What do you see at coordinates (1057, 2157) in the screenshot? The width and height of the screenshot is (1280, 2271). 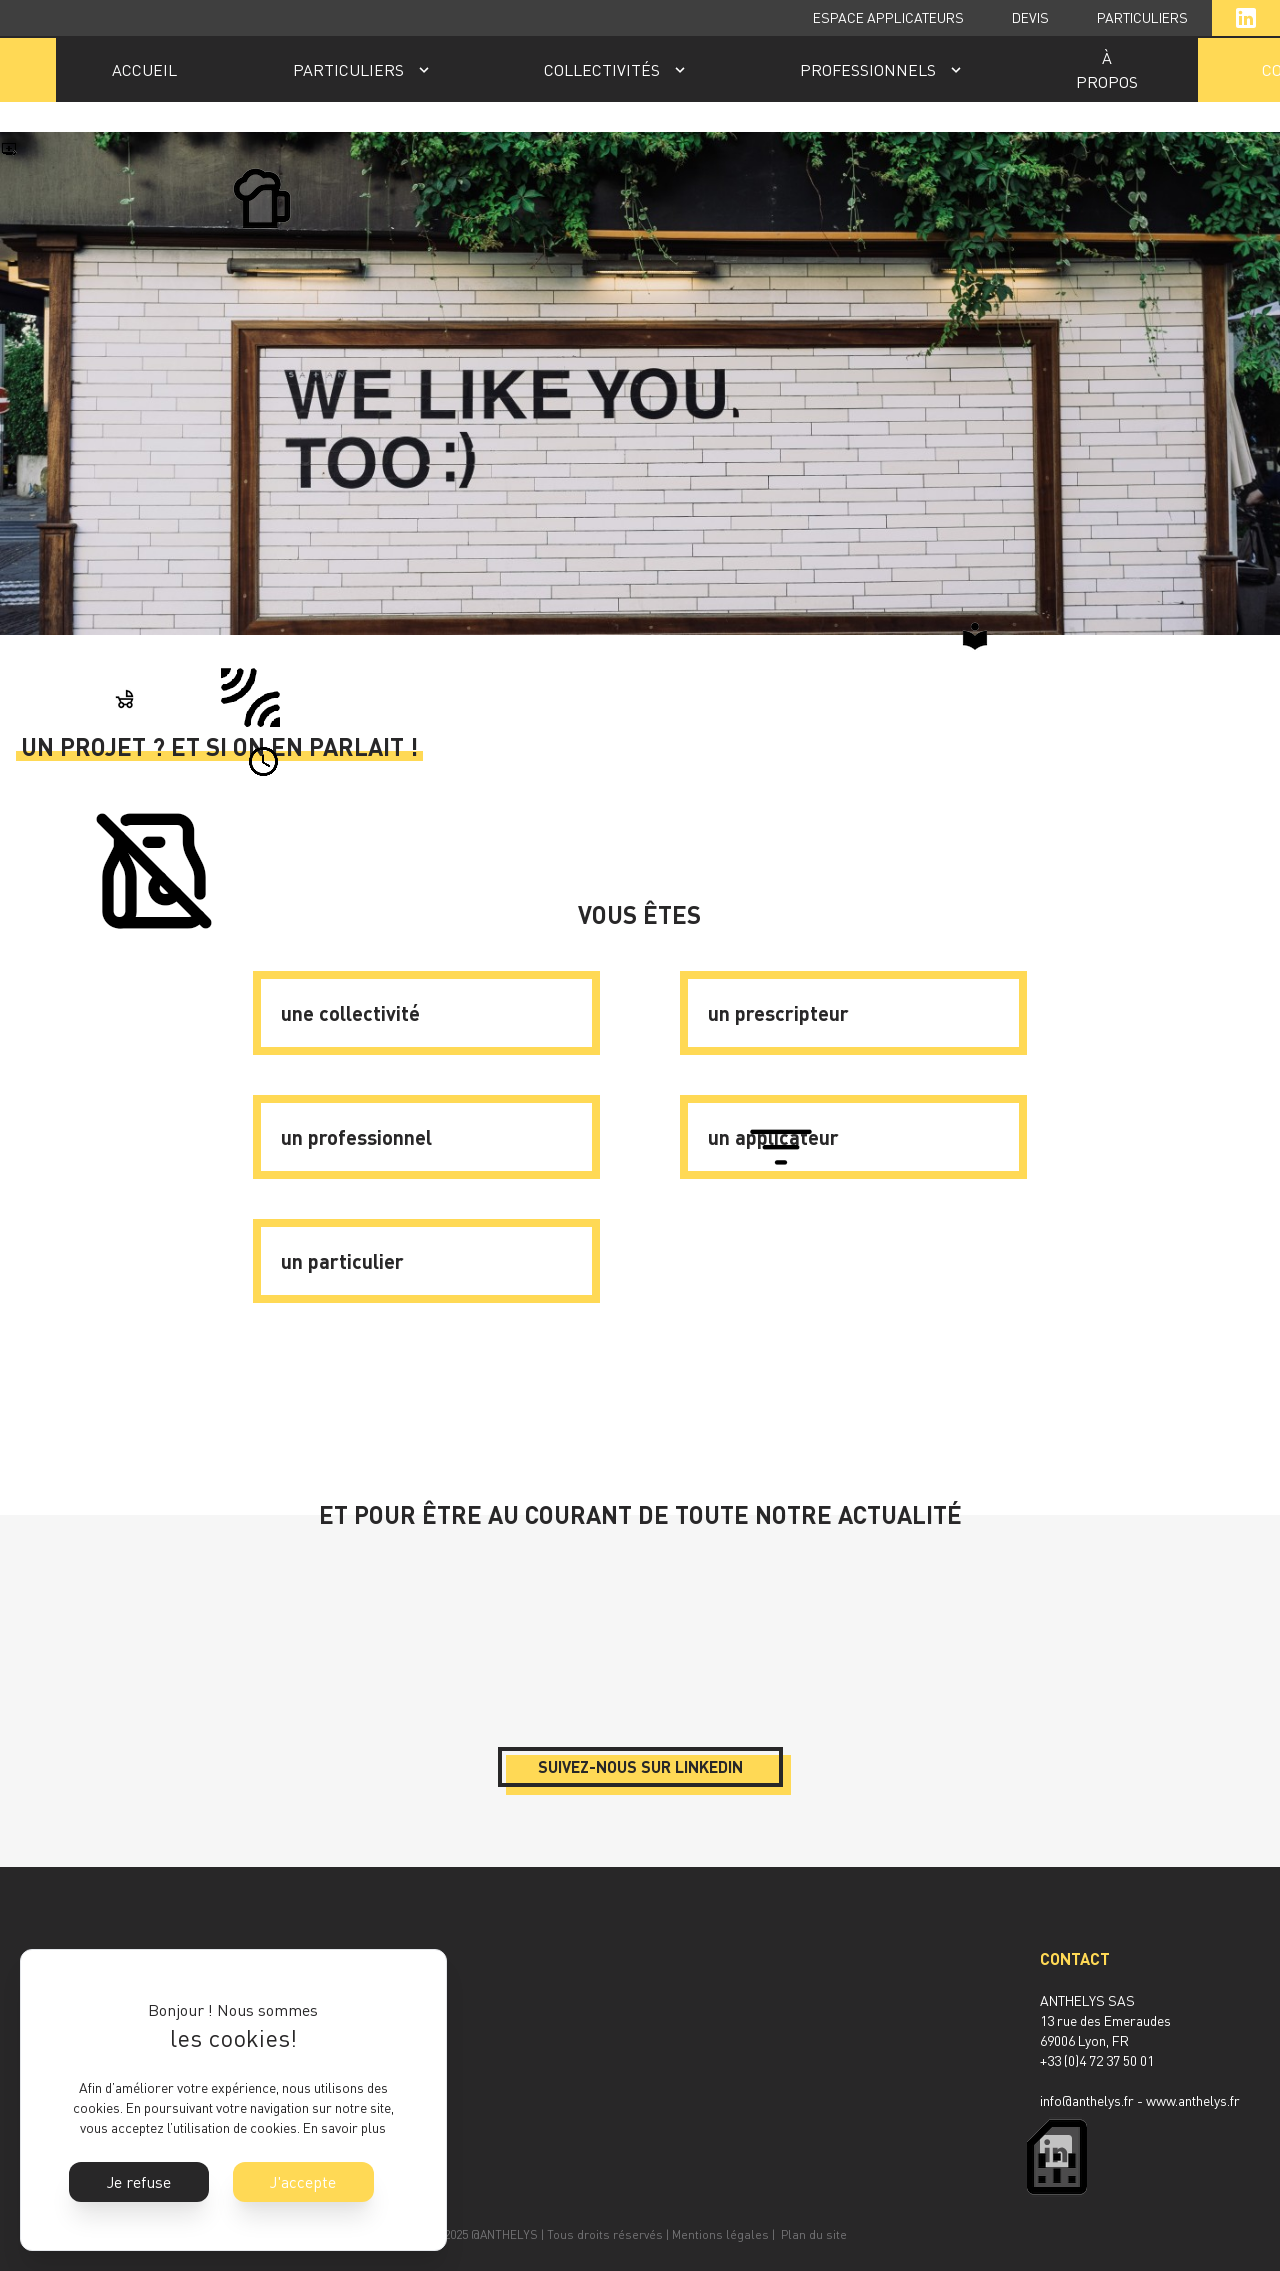 I see `view sim card information` at bounding box center [1057, 2157].